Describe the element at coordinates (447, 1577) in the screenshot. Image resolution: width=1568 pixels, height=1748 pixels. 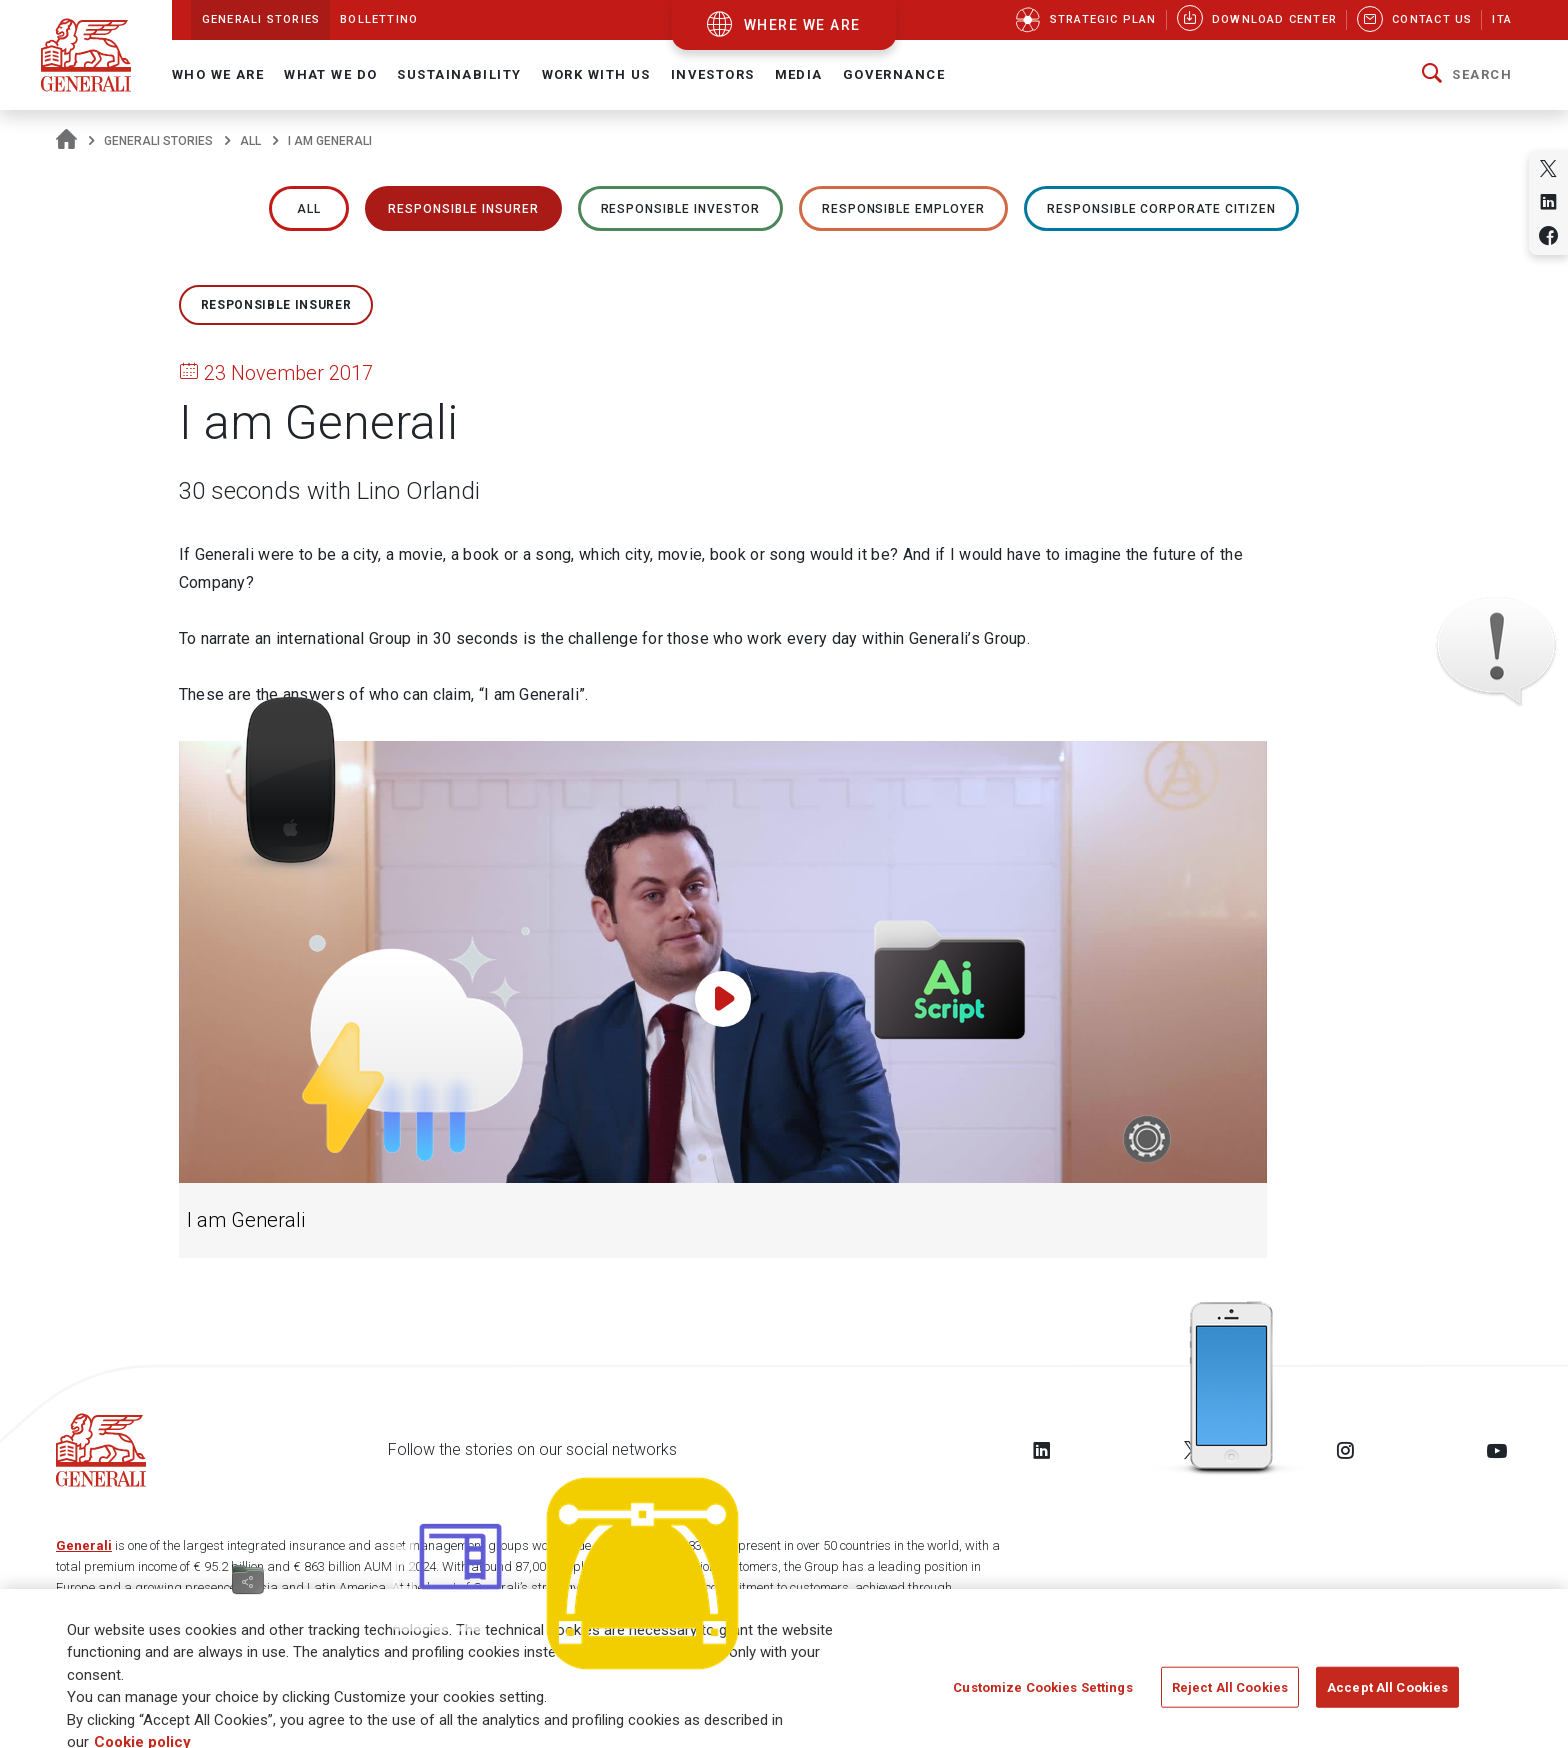
I see `filter media library content` at that location.